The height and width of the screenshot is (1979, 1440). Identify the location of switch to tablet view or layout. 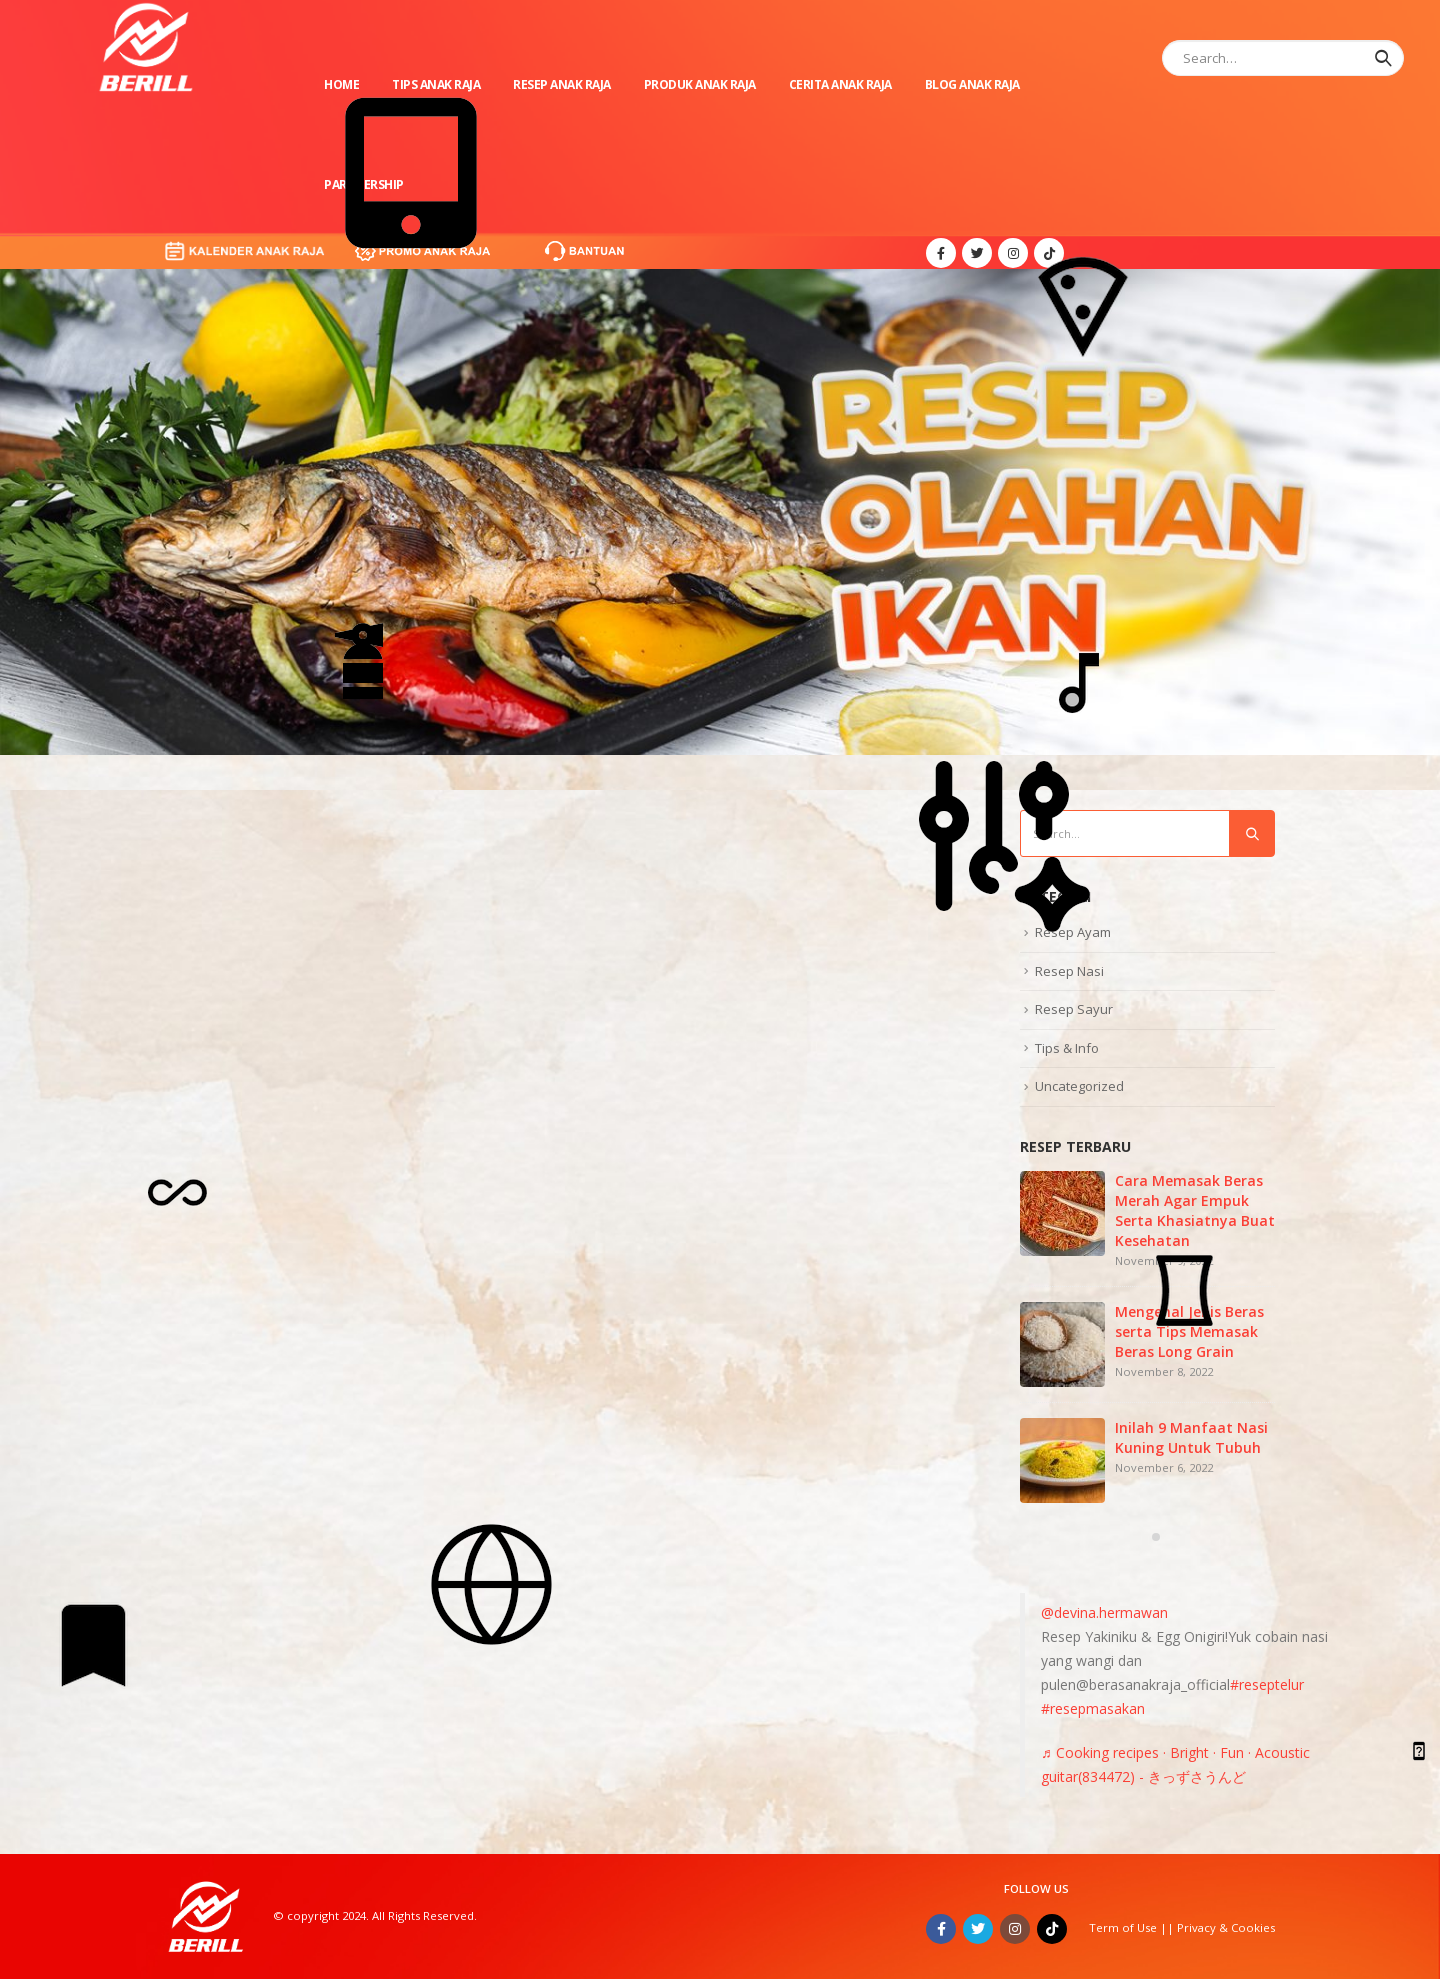
(411, 173).